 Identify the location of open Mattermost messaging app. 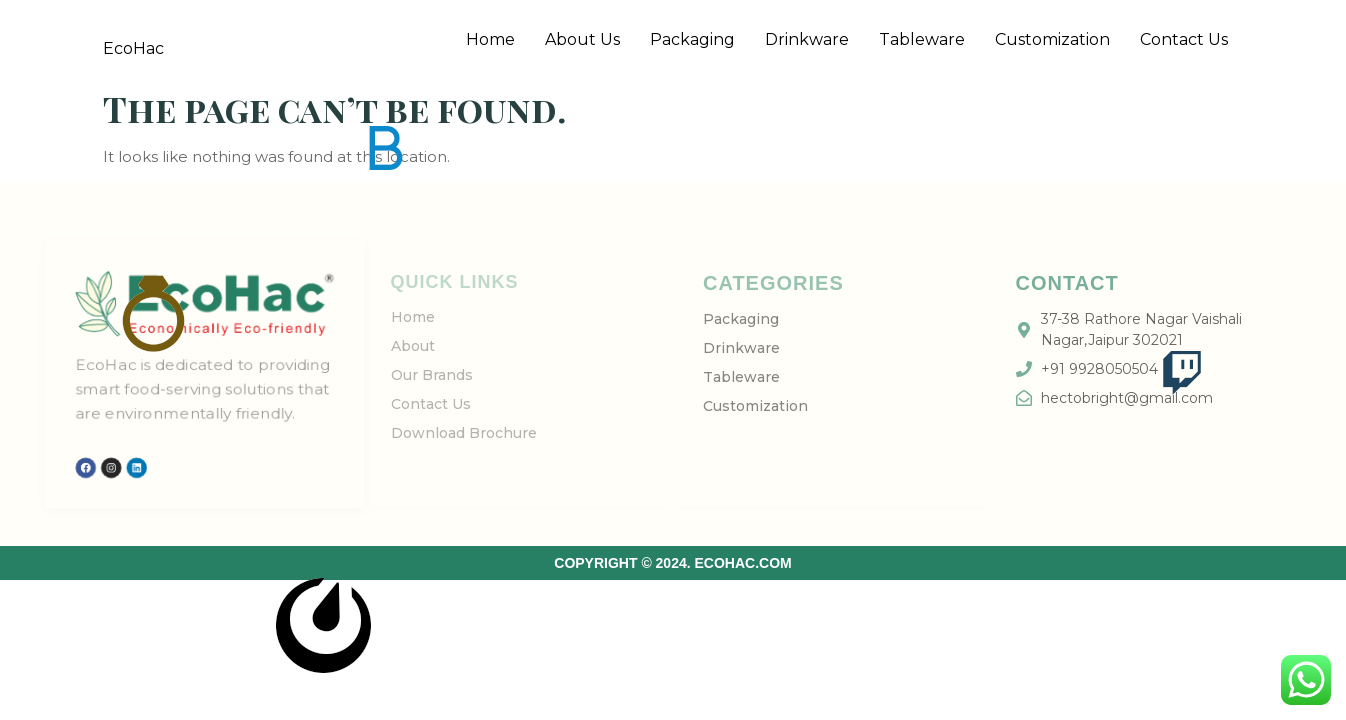
(323, 625).